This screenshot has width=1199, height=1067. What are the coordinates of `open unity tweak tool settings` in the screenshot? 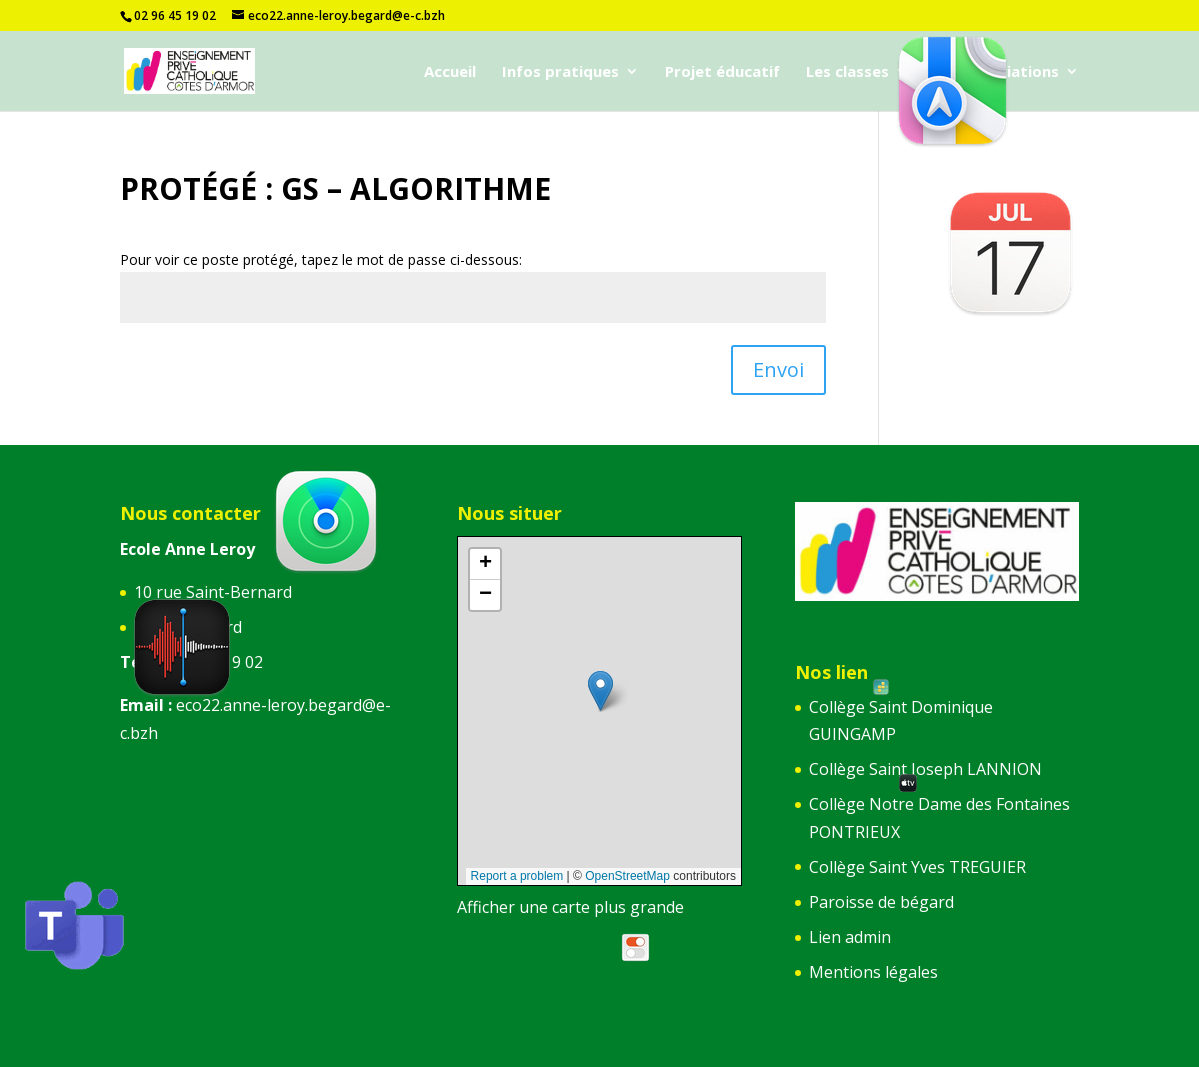 It's located at (635, 947).